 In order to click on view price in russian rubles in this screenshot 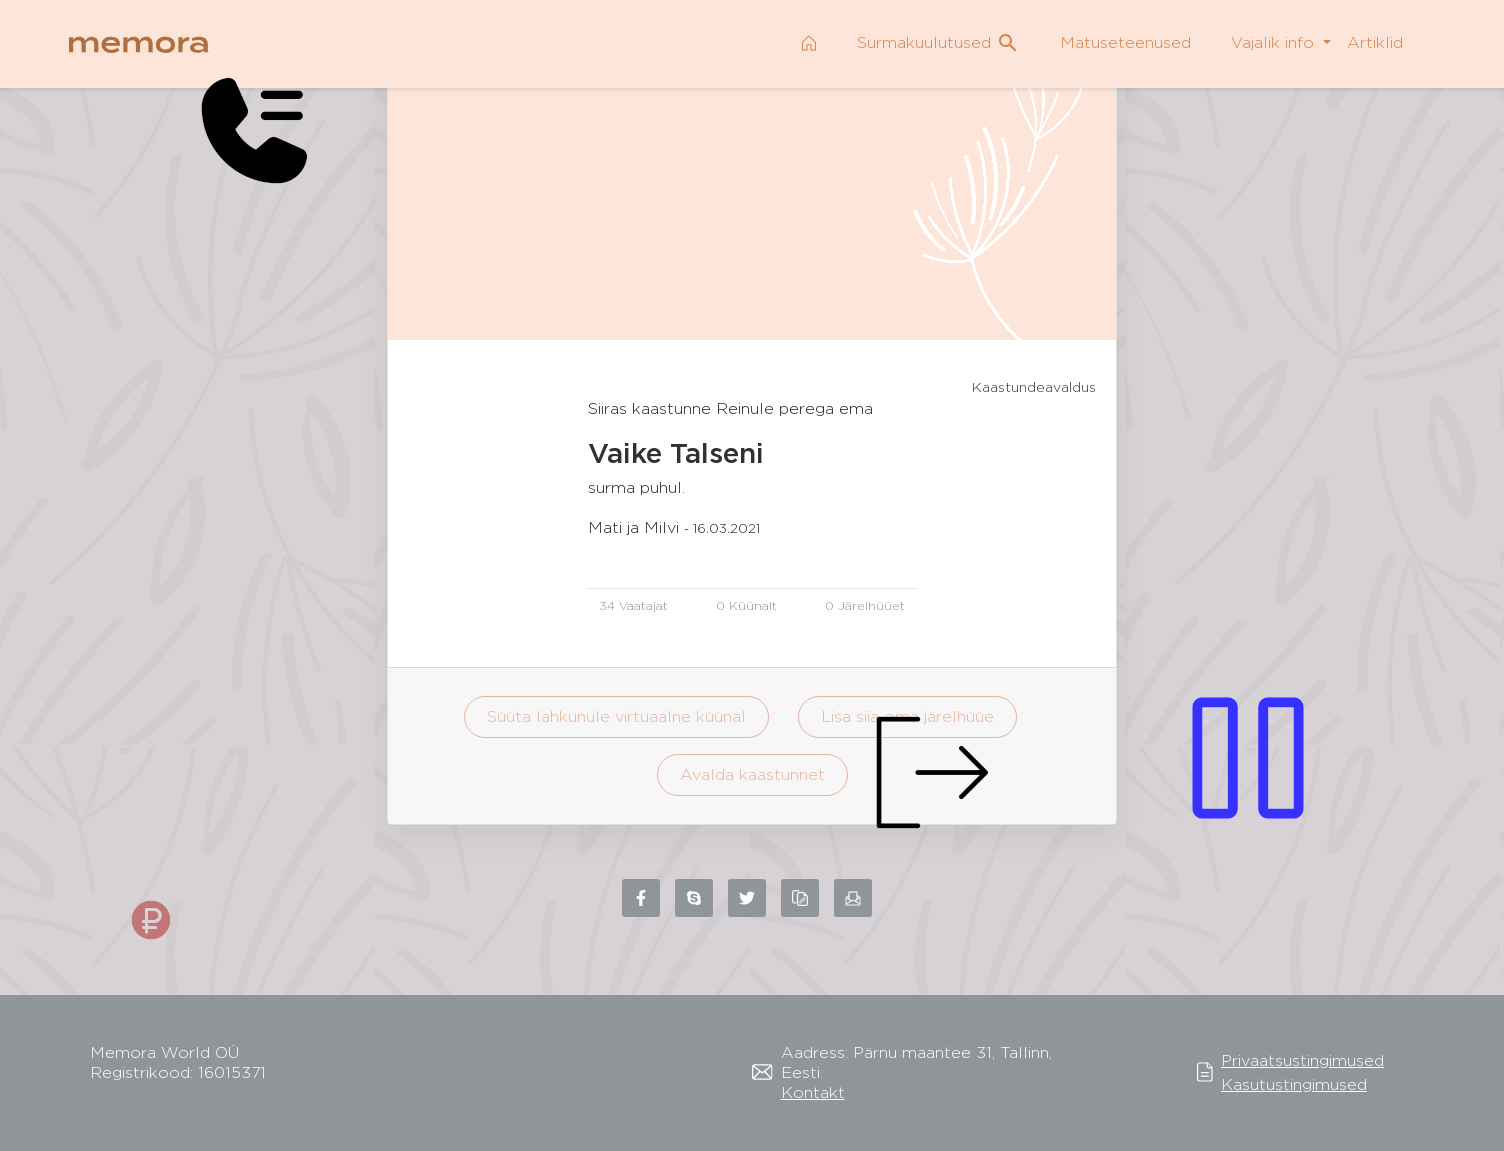, I will do `click(151, 920)`.